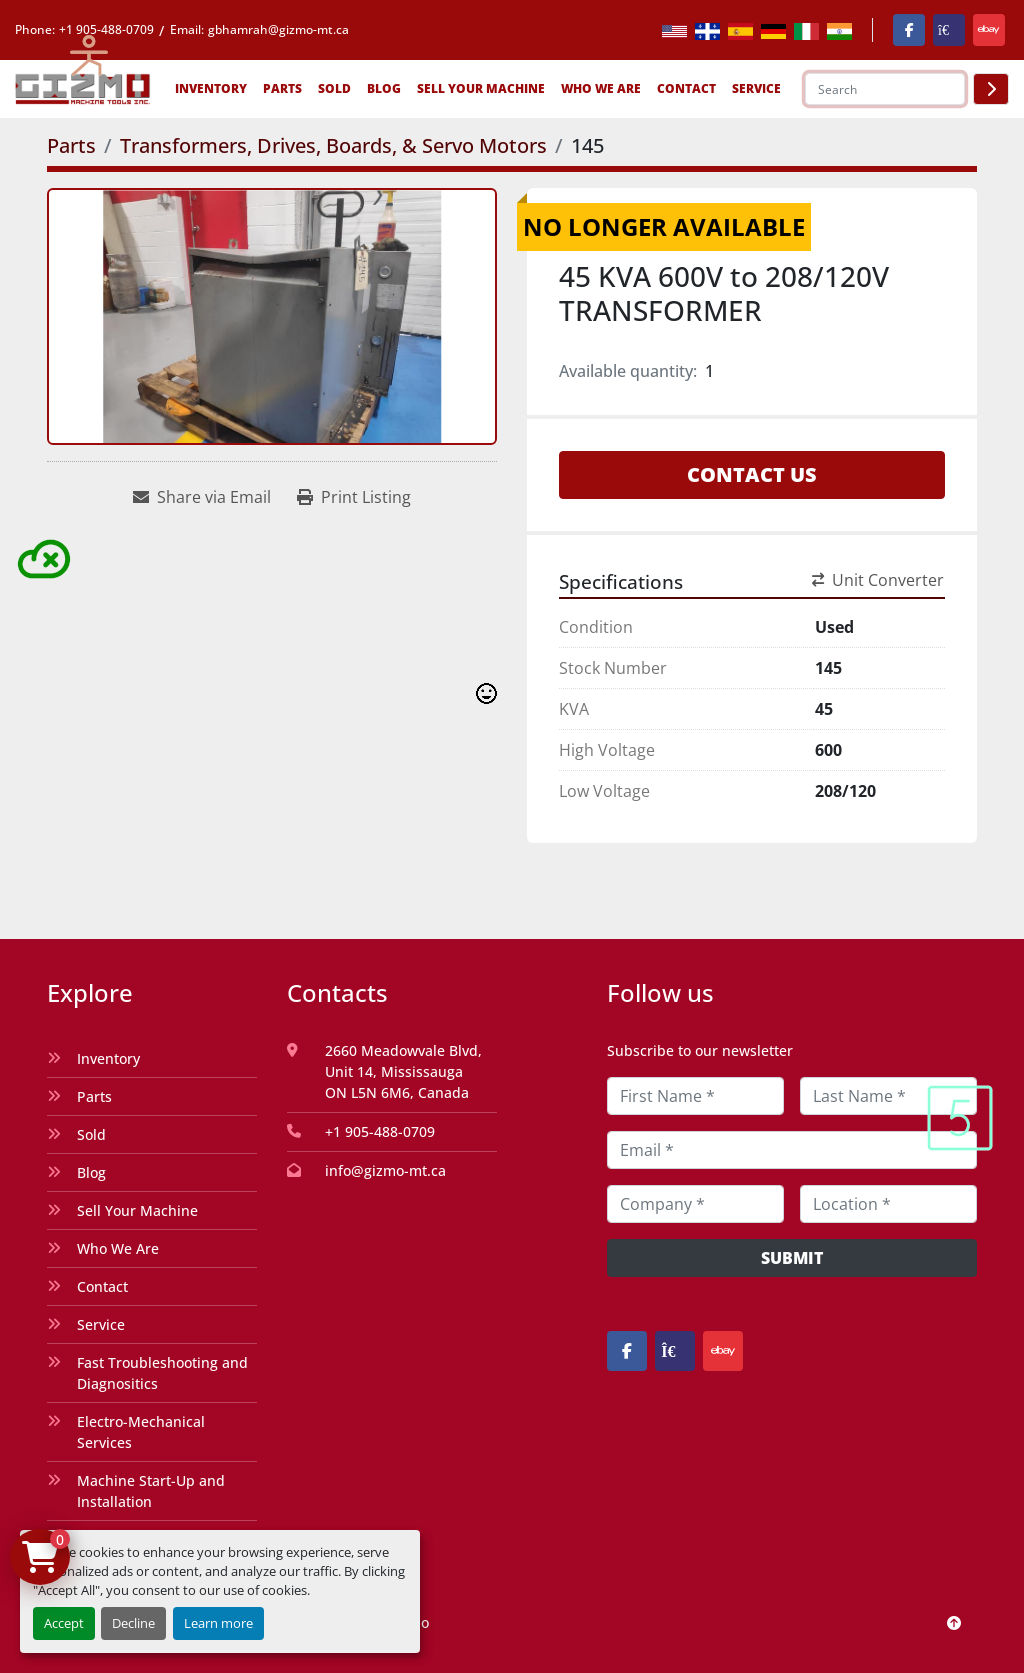  I want to click on disconnect from cloud storage, so click(44, 559).